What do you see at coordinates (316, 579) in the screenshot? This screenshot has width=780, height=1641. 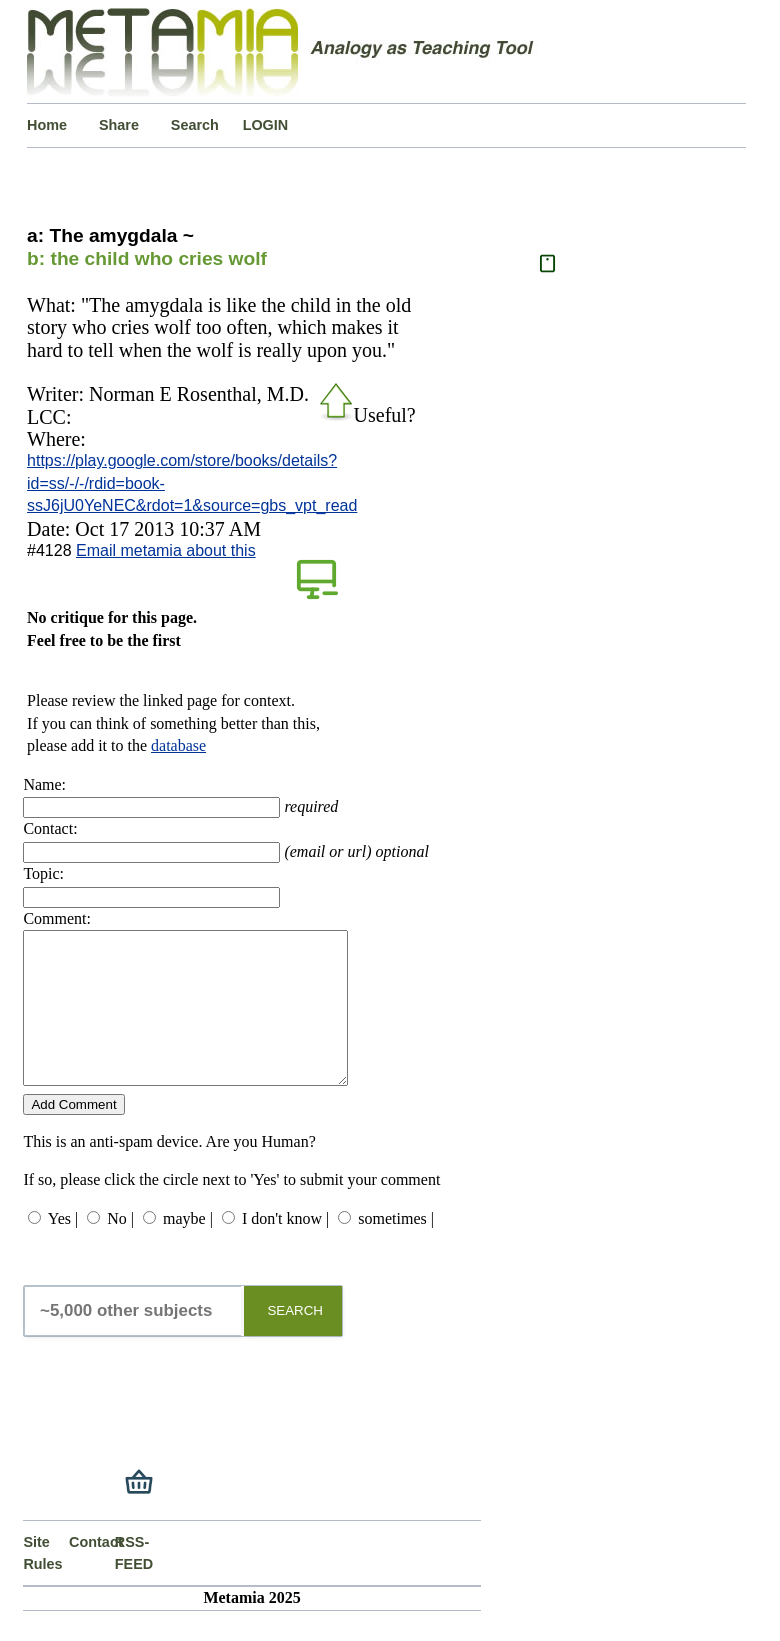 I see `remove a desktop device from your account` at bounding box center [316, 579].